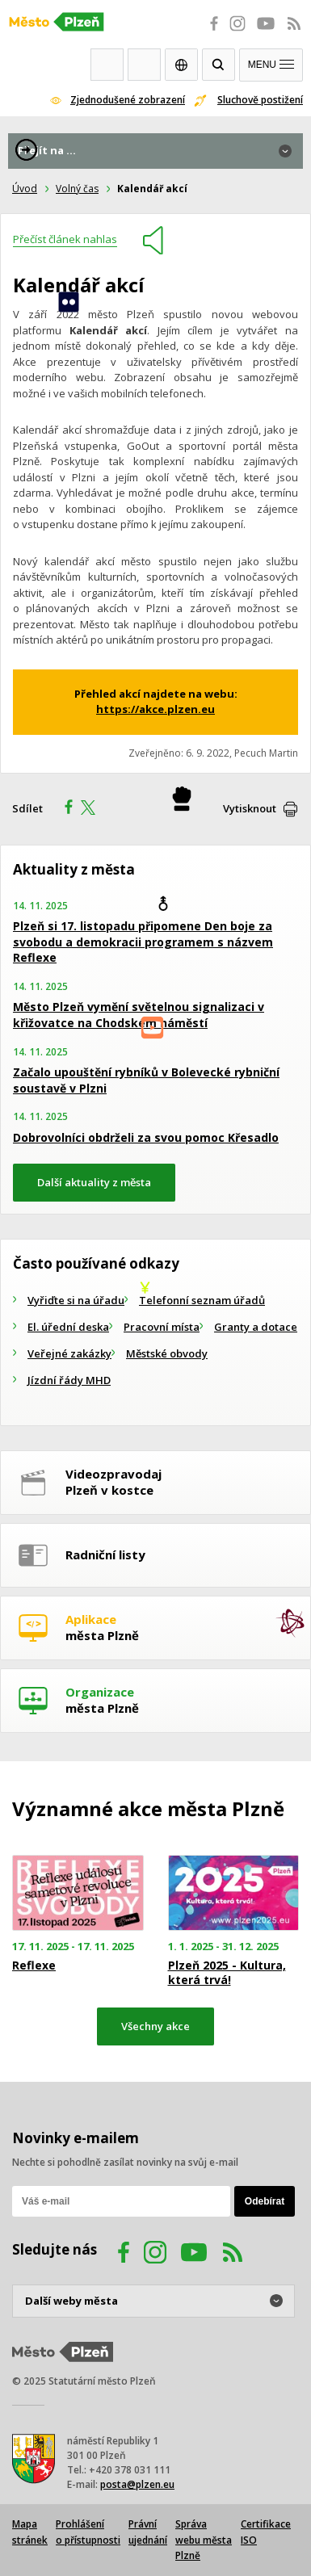  I want to click on proceed to the next step, so click(26, 149).